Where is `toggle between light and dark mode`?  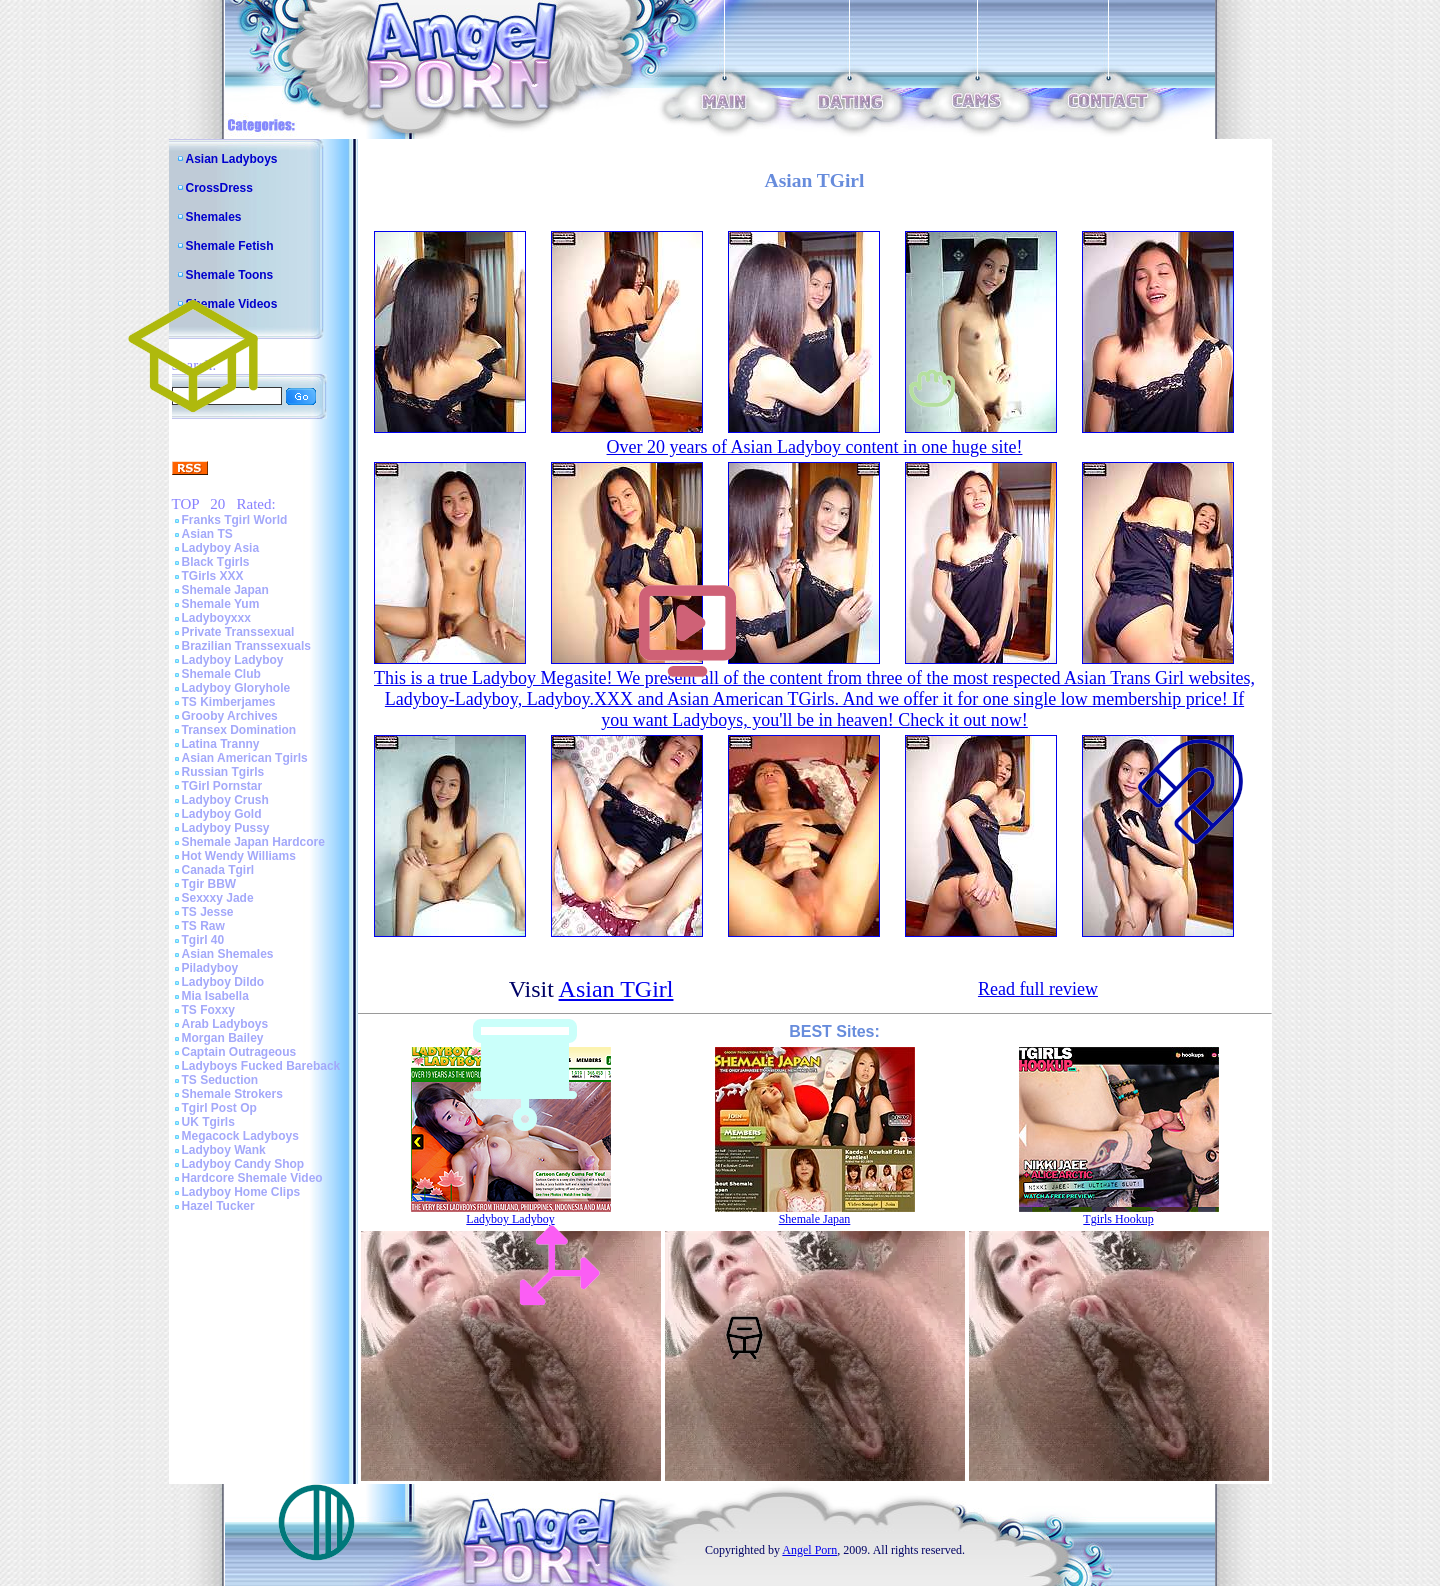 toggle between light and dark mode is located at coordinates (316, 1522).